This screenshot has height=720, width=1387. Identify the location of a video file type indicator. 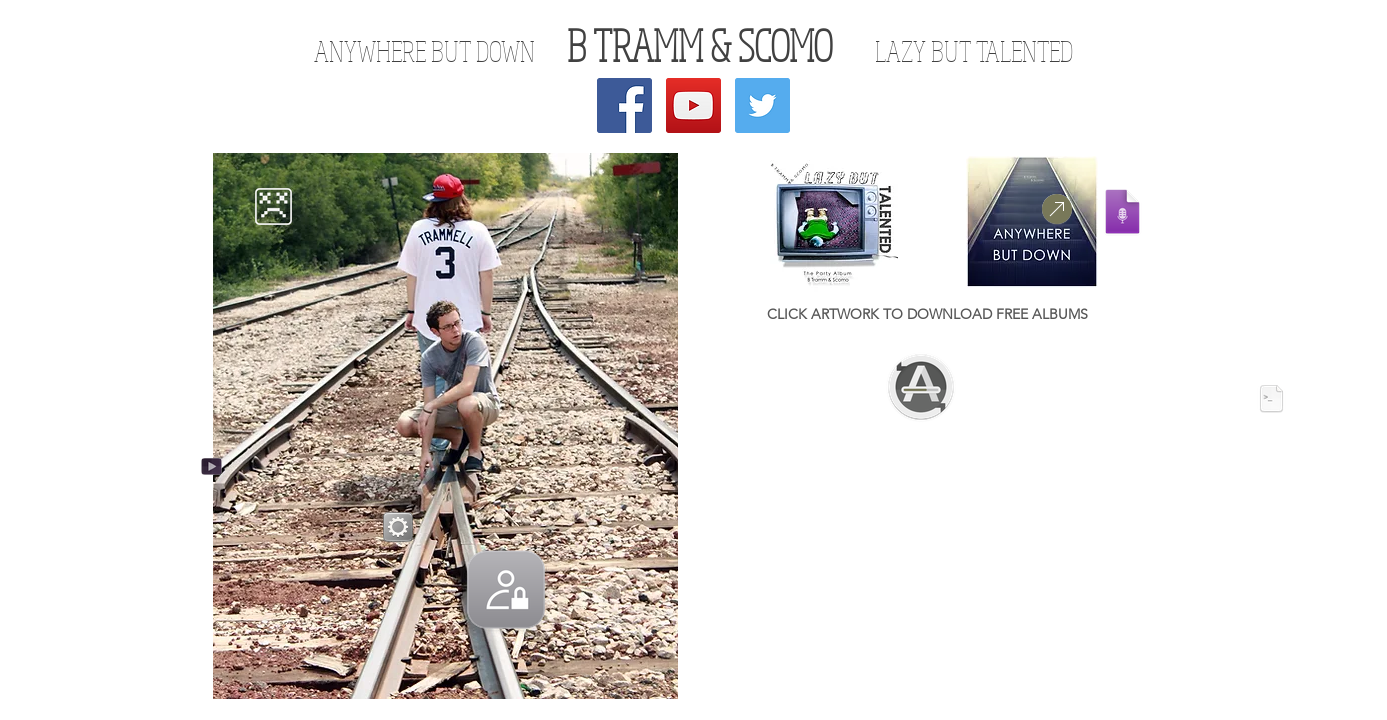
(211, 465).